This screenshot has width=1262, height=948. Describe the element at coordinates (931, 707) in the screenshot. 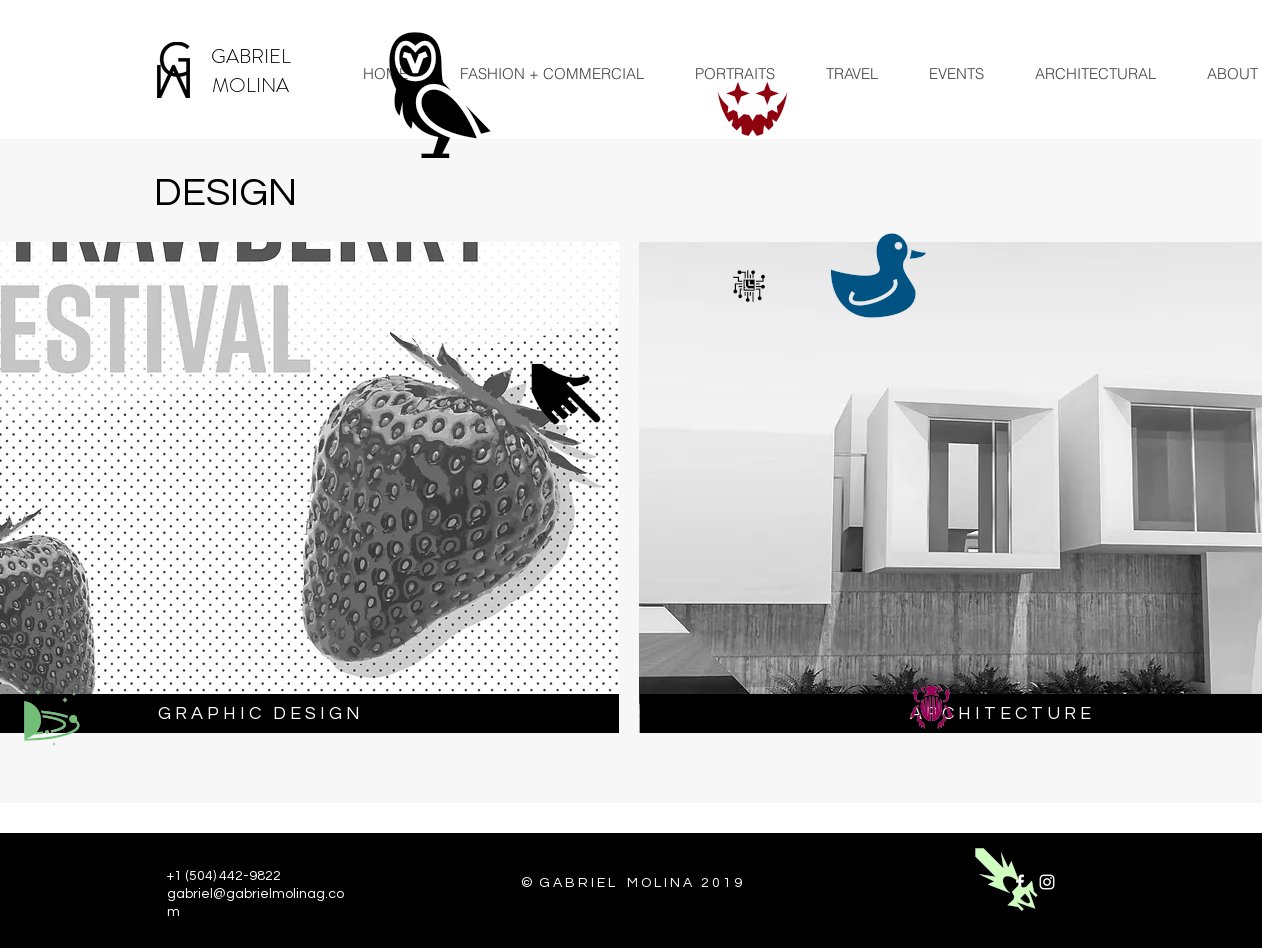

I see `egyptian or ancient history themed game element` at that location.